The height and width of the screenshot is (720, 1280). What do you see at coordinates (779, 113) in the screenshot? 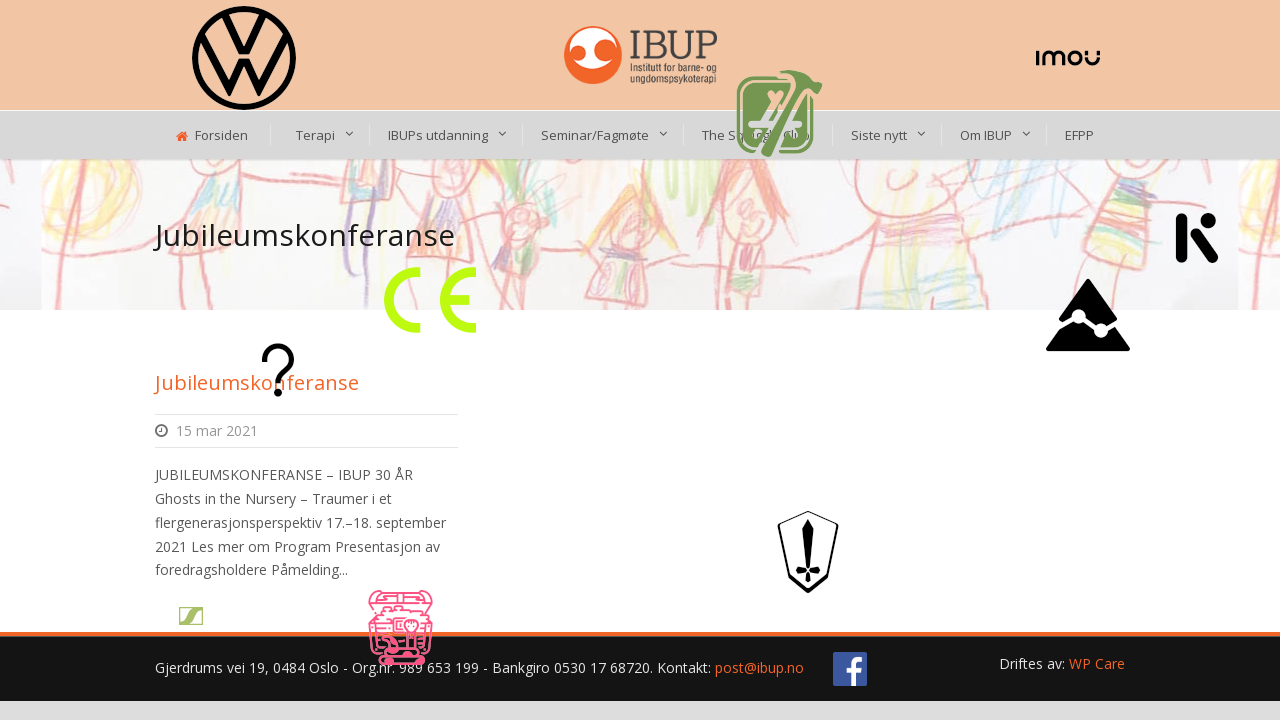
I see `open xcode development environment` at bounding box center [779, 113].